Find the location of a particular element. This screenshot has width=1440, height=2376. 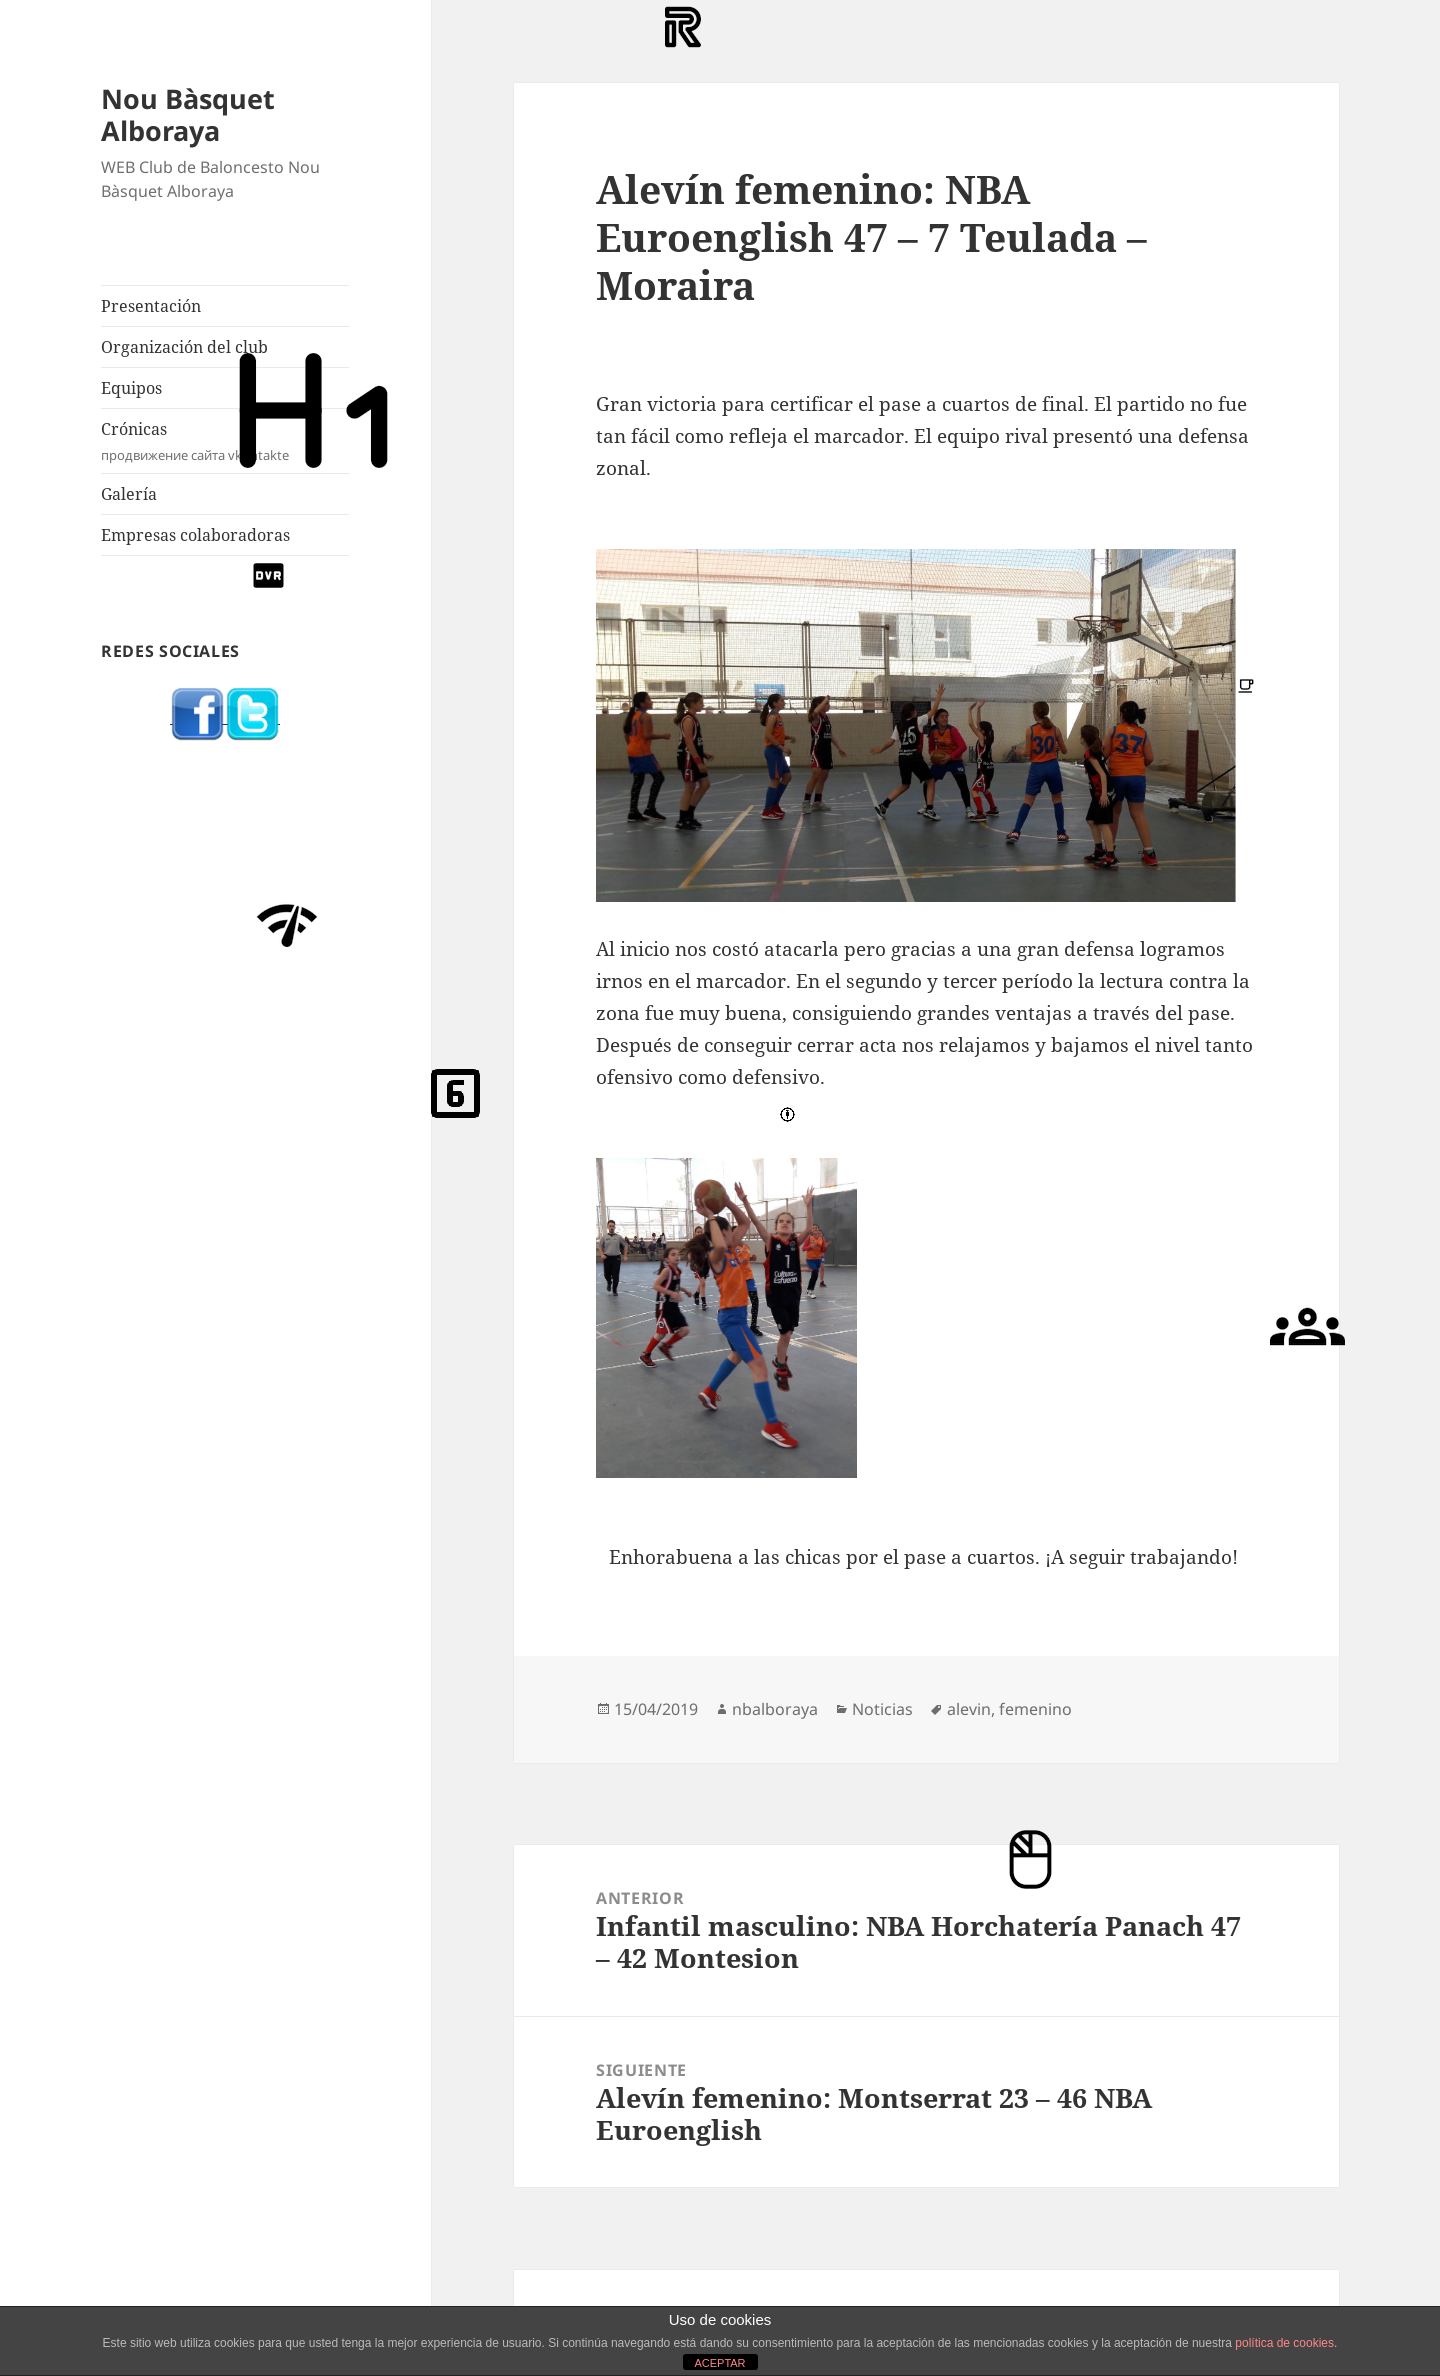

view or manage groups is located at coordinates (1307, 1326).